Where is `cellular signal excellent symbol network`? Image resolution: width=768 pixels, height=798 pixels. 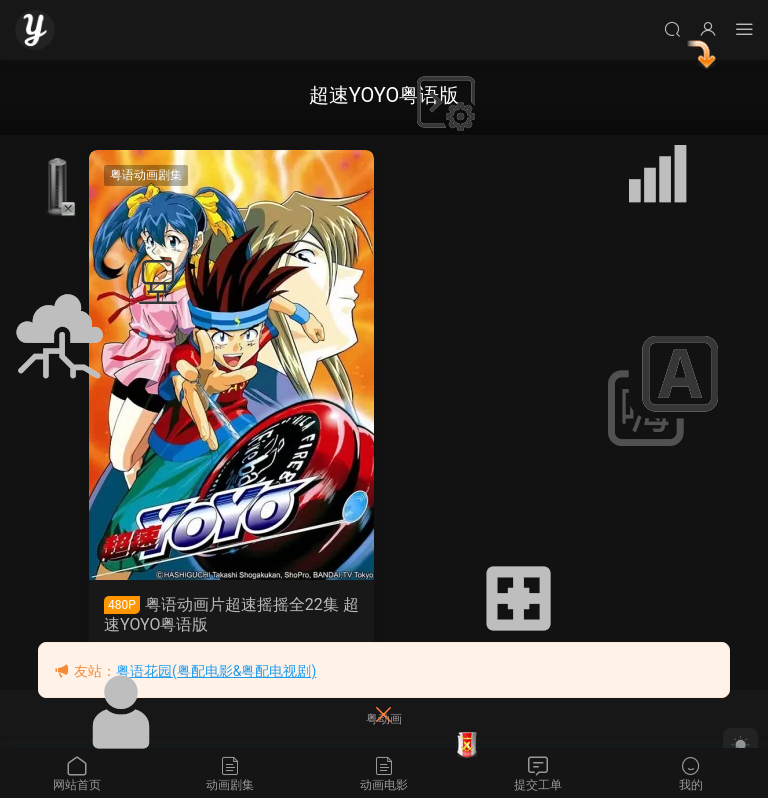 cellular signal excellent symbol network is located at coordinates (659, 175).